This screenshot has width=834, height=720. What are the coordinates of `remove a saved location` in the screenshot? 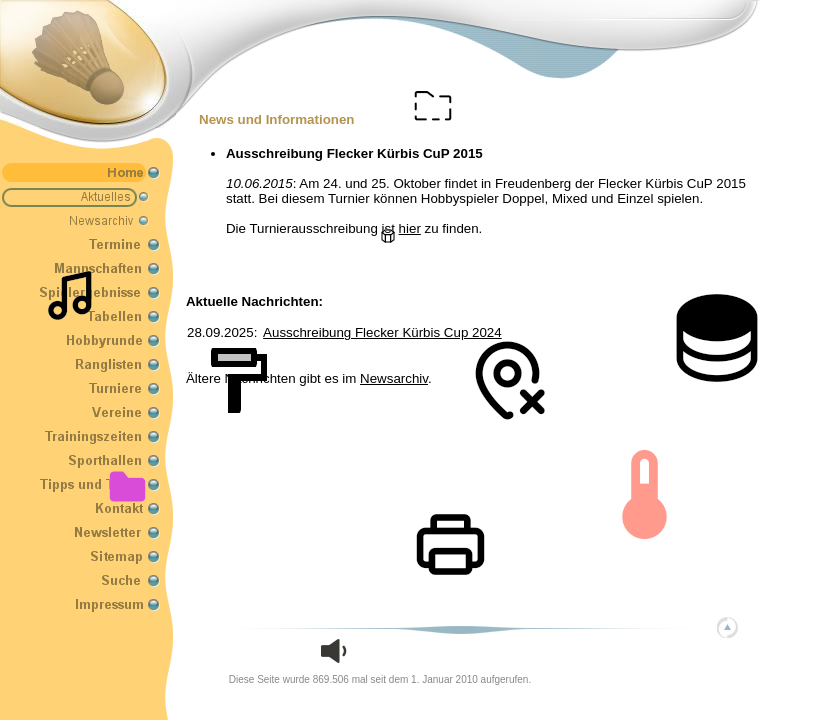 It's located at (507, 380).